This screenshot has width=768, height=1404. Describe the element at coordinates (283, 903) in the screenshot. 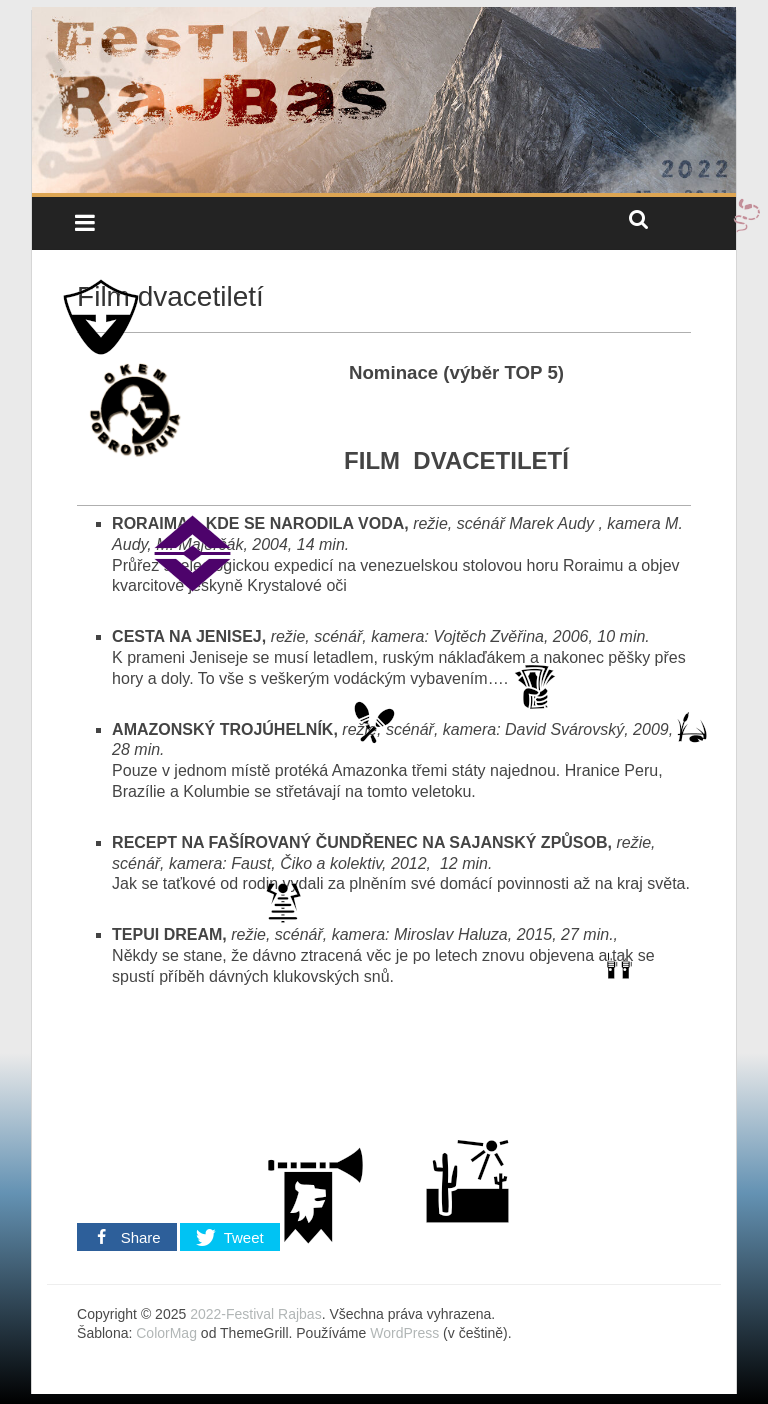

I see `indicates electricity or power generation` at that location.